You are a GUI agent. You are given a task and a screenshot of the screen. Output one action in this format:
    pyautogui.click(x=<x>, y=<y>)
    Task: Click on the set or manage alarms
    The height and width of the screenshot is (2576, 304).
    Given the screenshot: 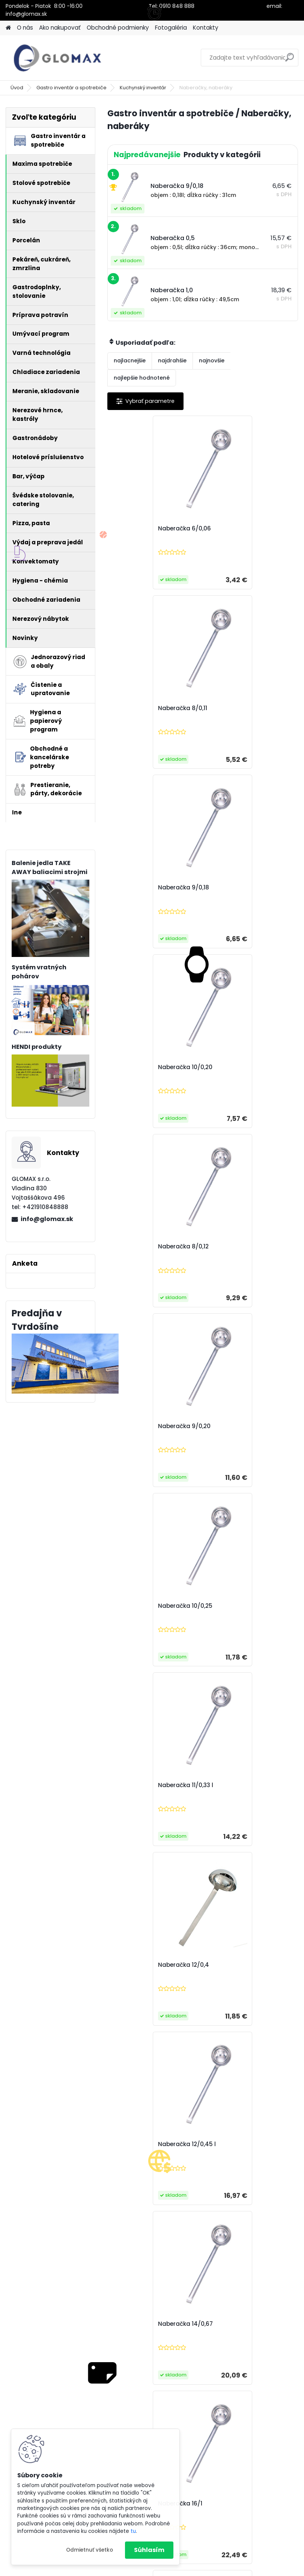 What is the action you would take?
    pyautogui.click(x=154, y=13)
    